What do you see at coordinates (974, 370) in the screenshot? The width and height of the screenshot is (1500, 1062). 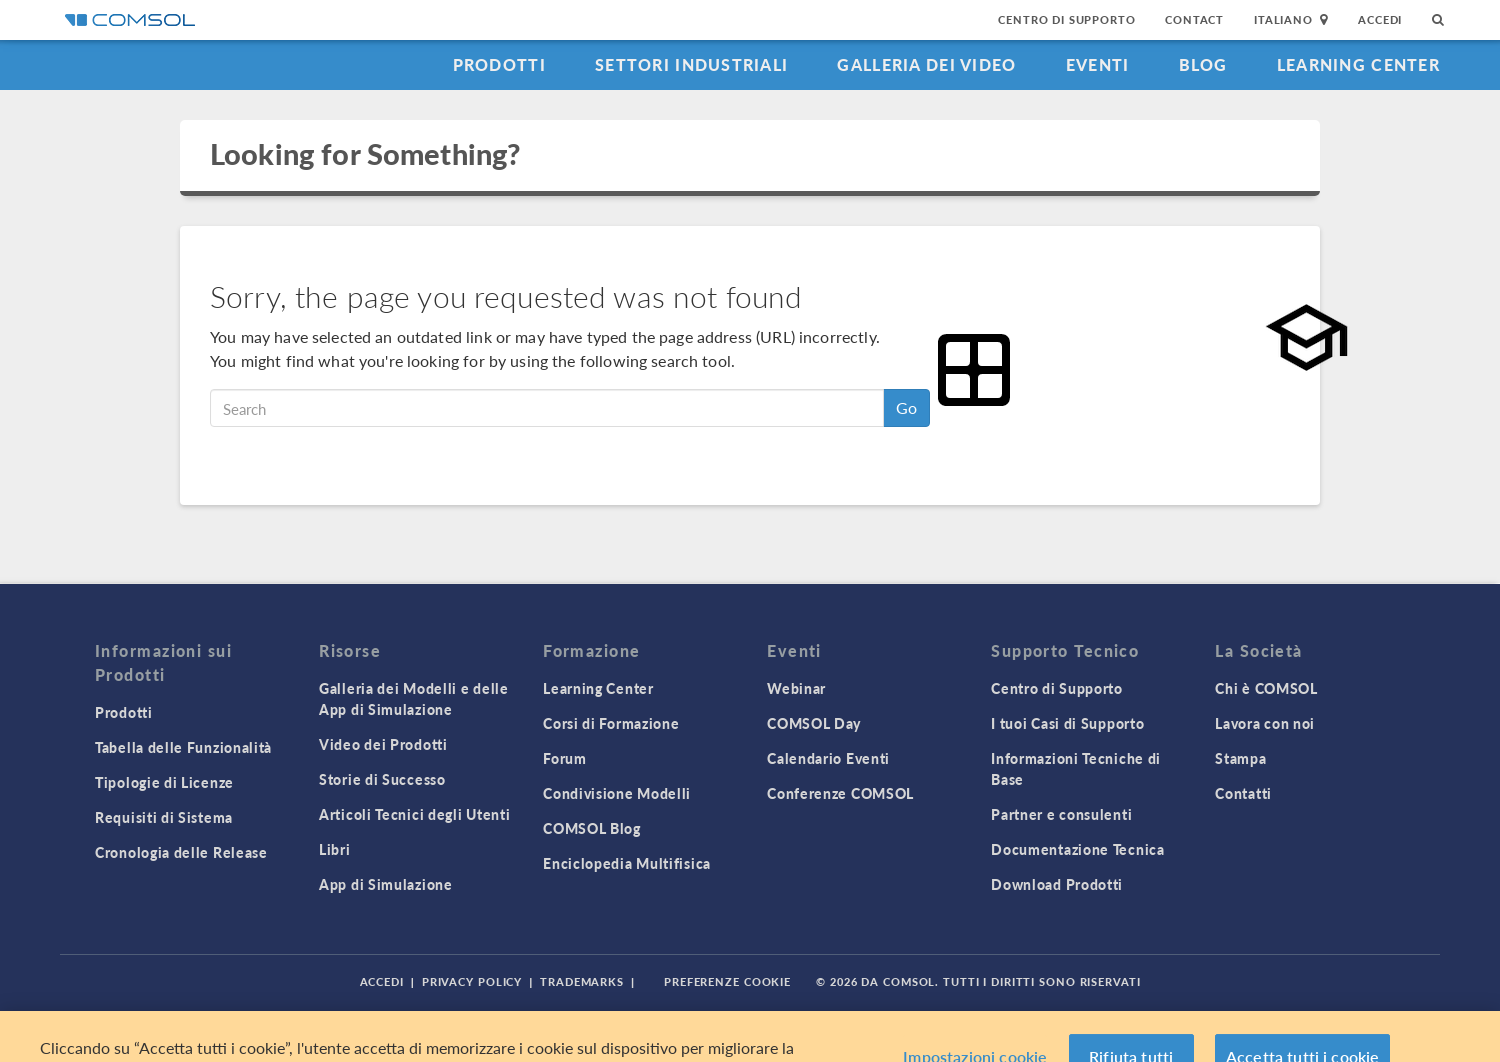 I see `apply borders to all cells in a table or grid` at bounding box center [974, 370].